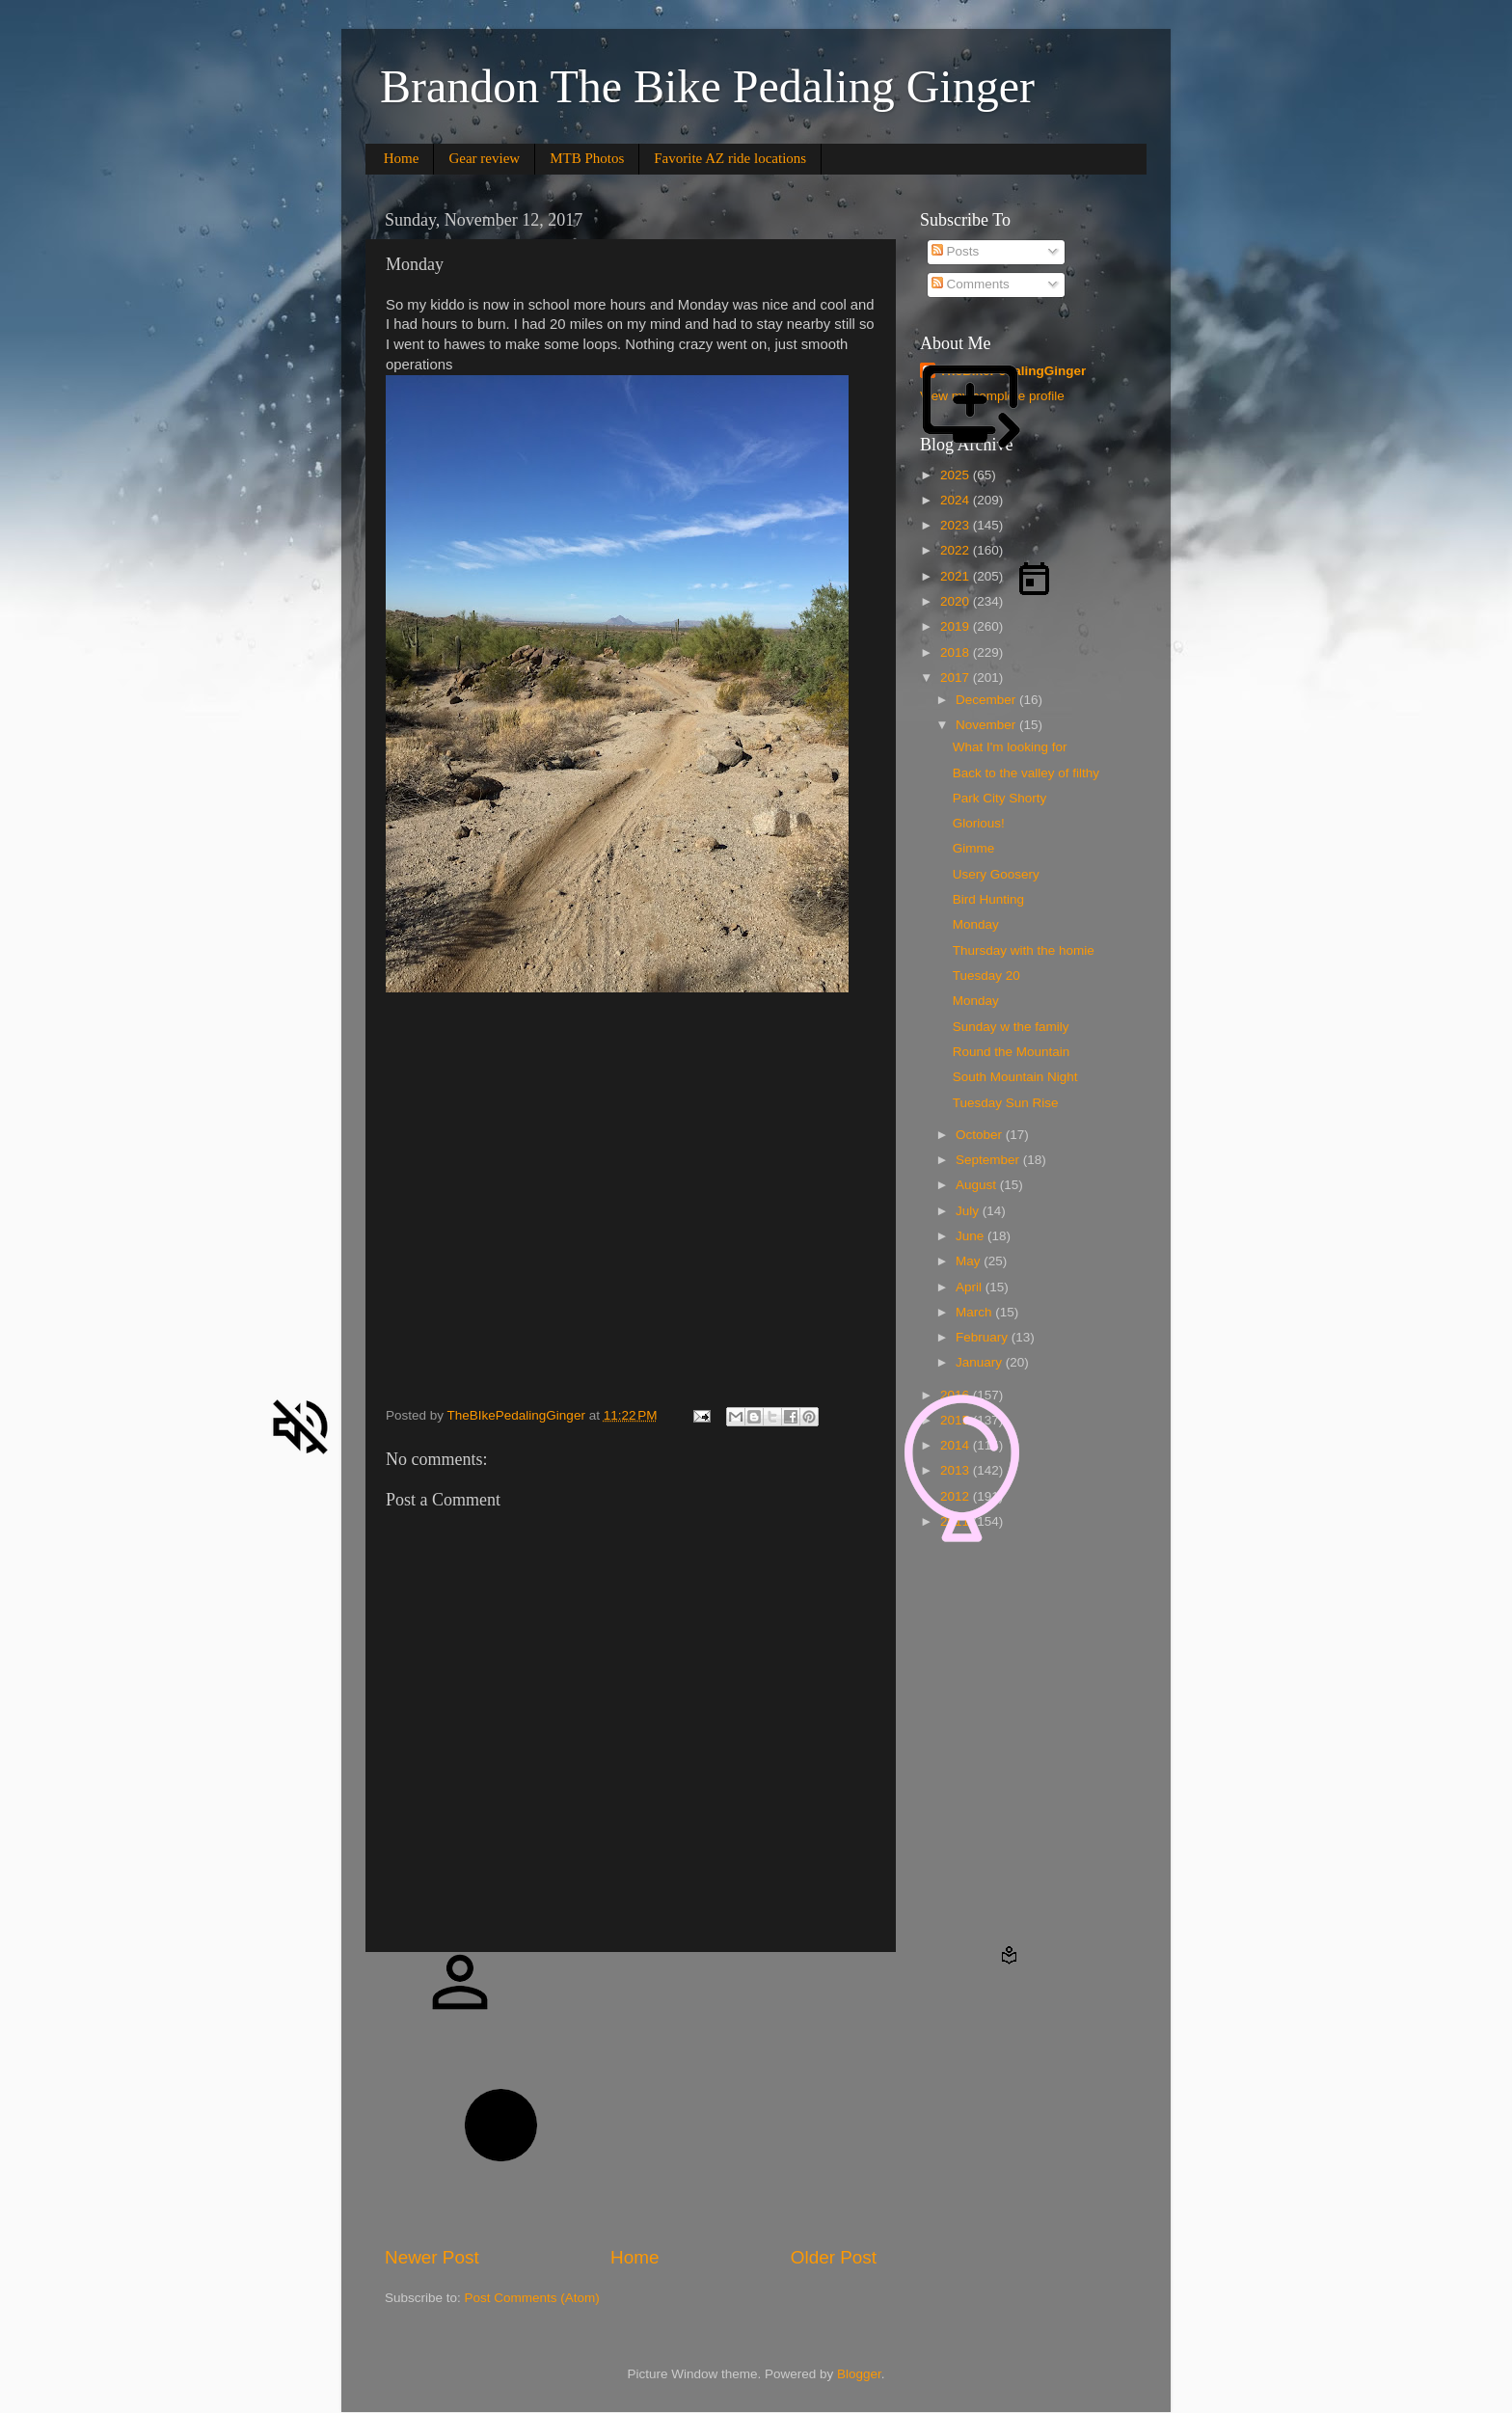 The width and height of the screenshot is (1512, 2413). I want to click on view your profile, so click(460, 1982).